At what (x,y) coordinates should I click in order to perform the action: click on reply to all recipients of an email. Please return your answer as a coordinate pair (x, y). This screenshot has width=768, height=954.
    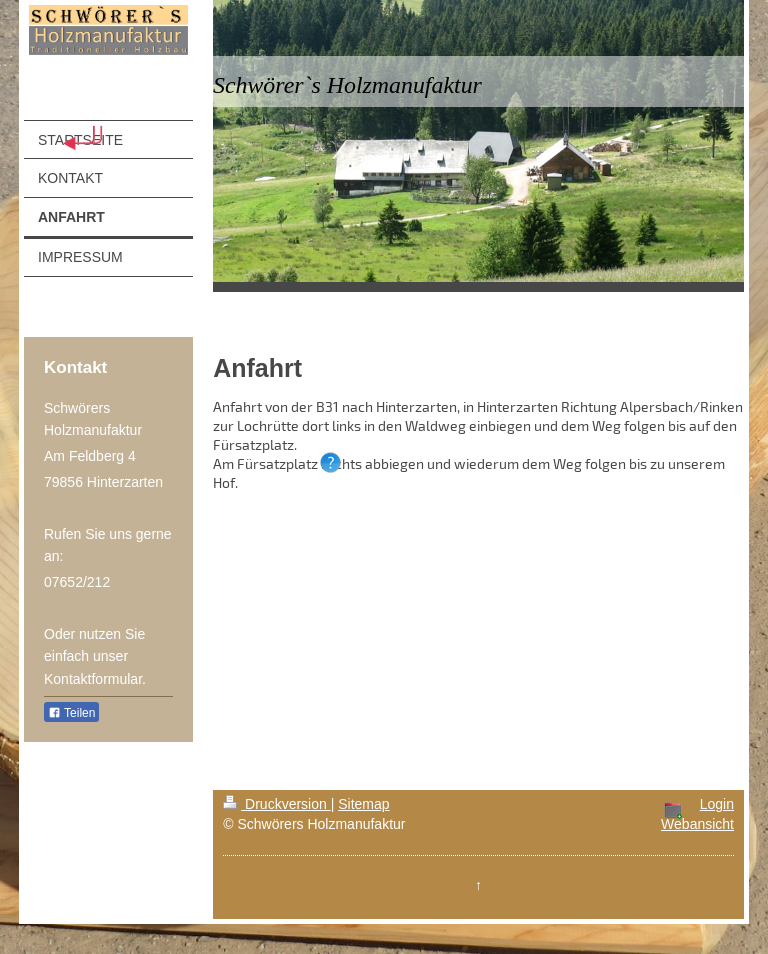
    Looking at the image, I should click on (82, 135).